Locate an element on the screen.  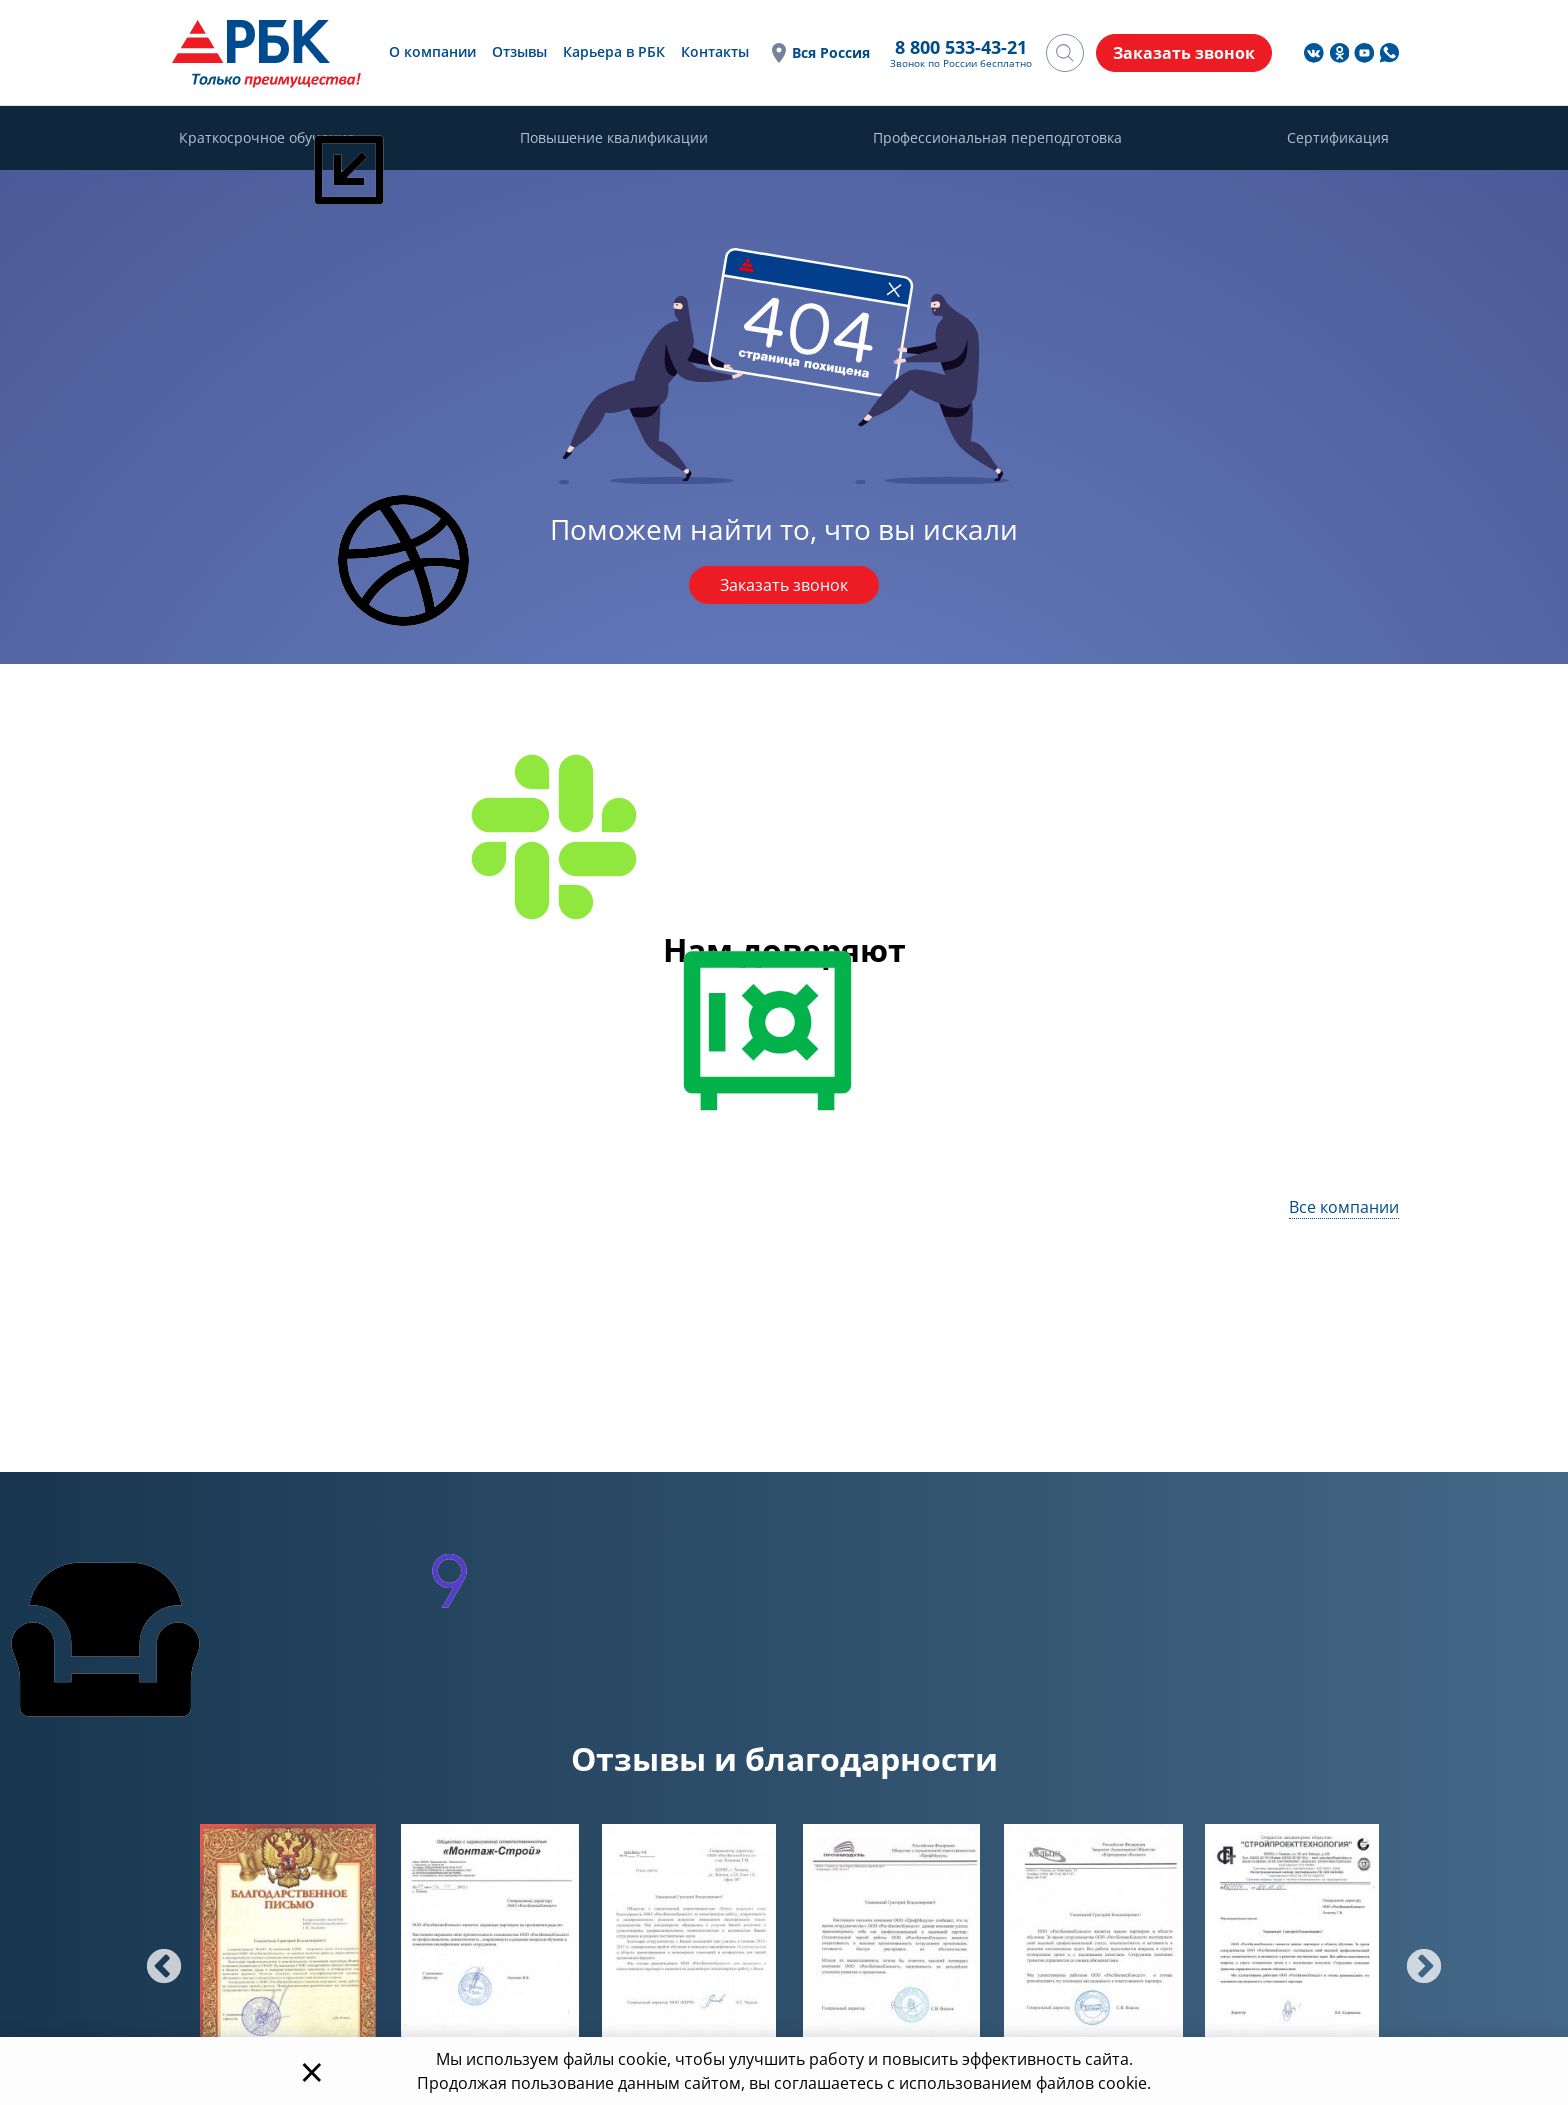
navigate to previous or lower-level content is located at coordinates (349, 170).